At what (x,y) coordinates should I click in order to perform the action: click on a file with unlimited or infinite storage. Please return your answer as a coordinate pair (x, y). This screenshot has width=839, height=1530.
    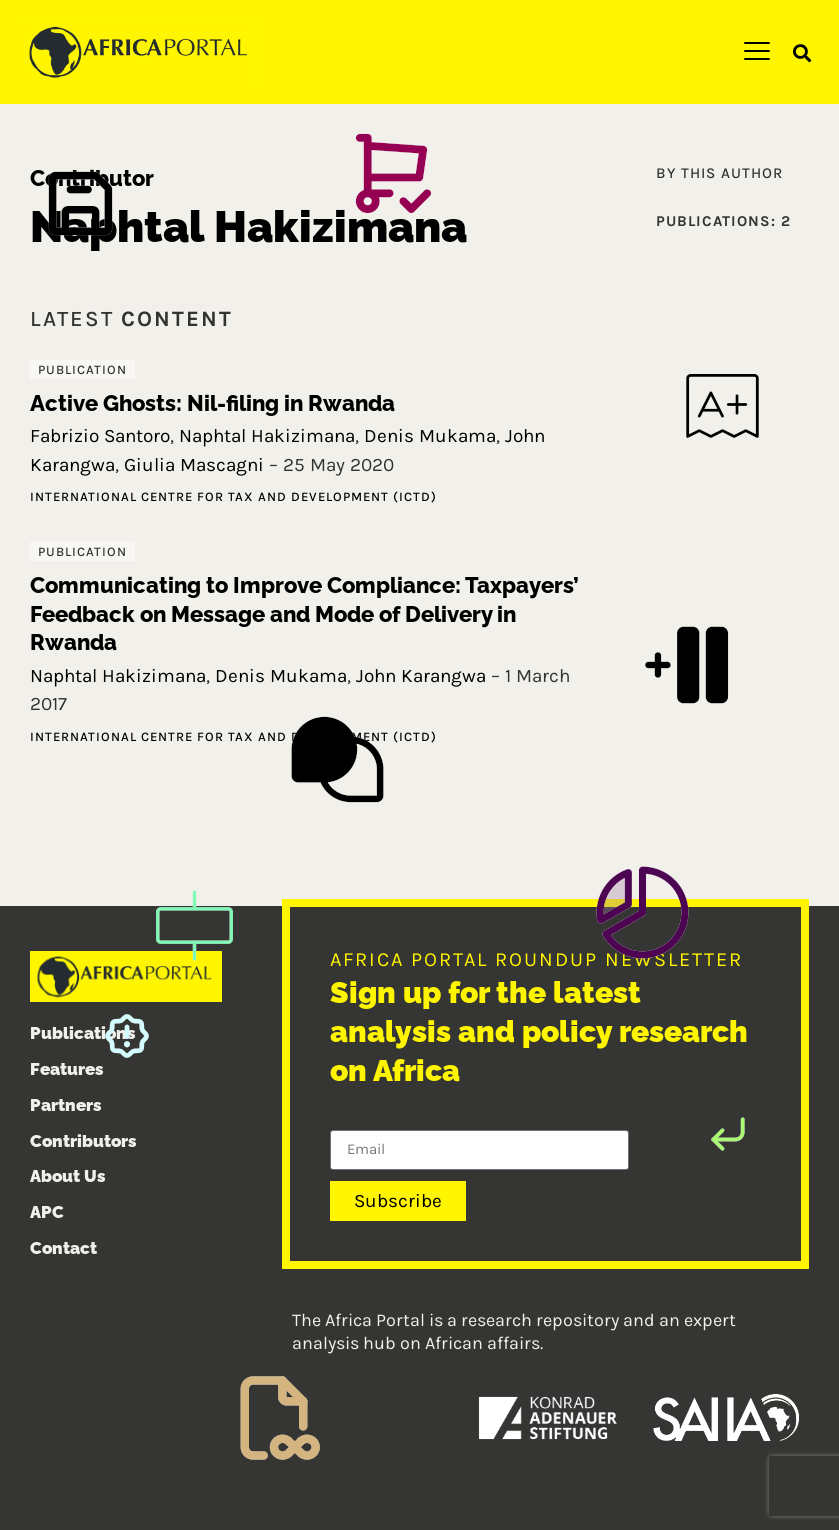
    Looking at the image, I should click on (274, 1418).